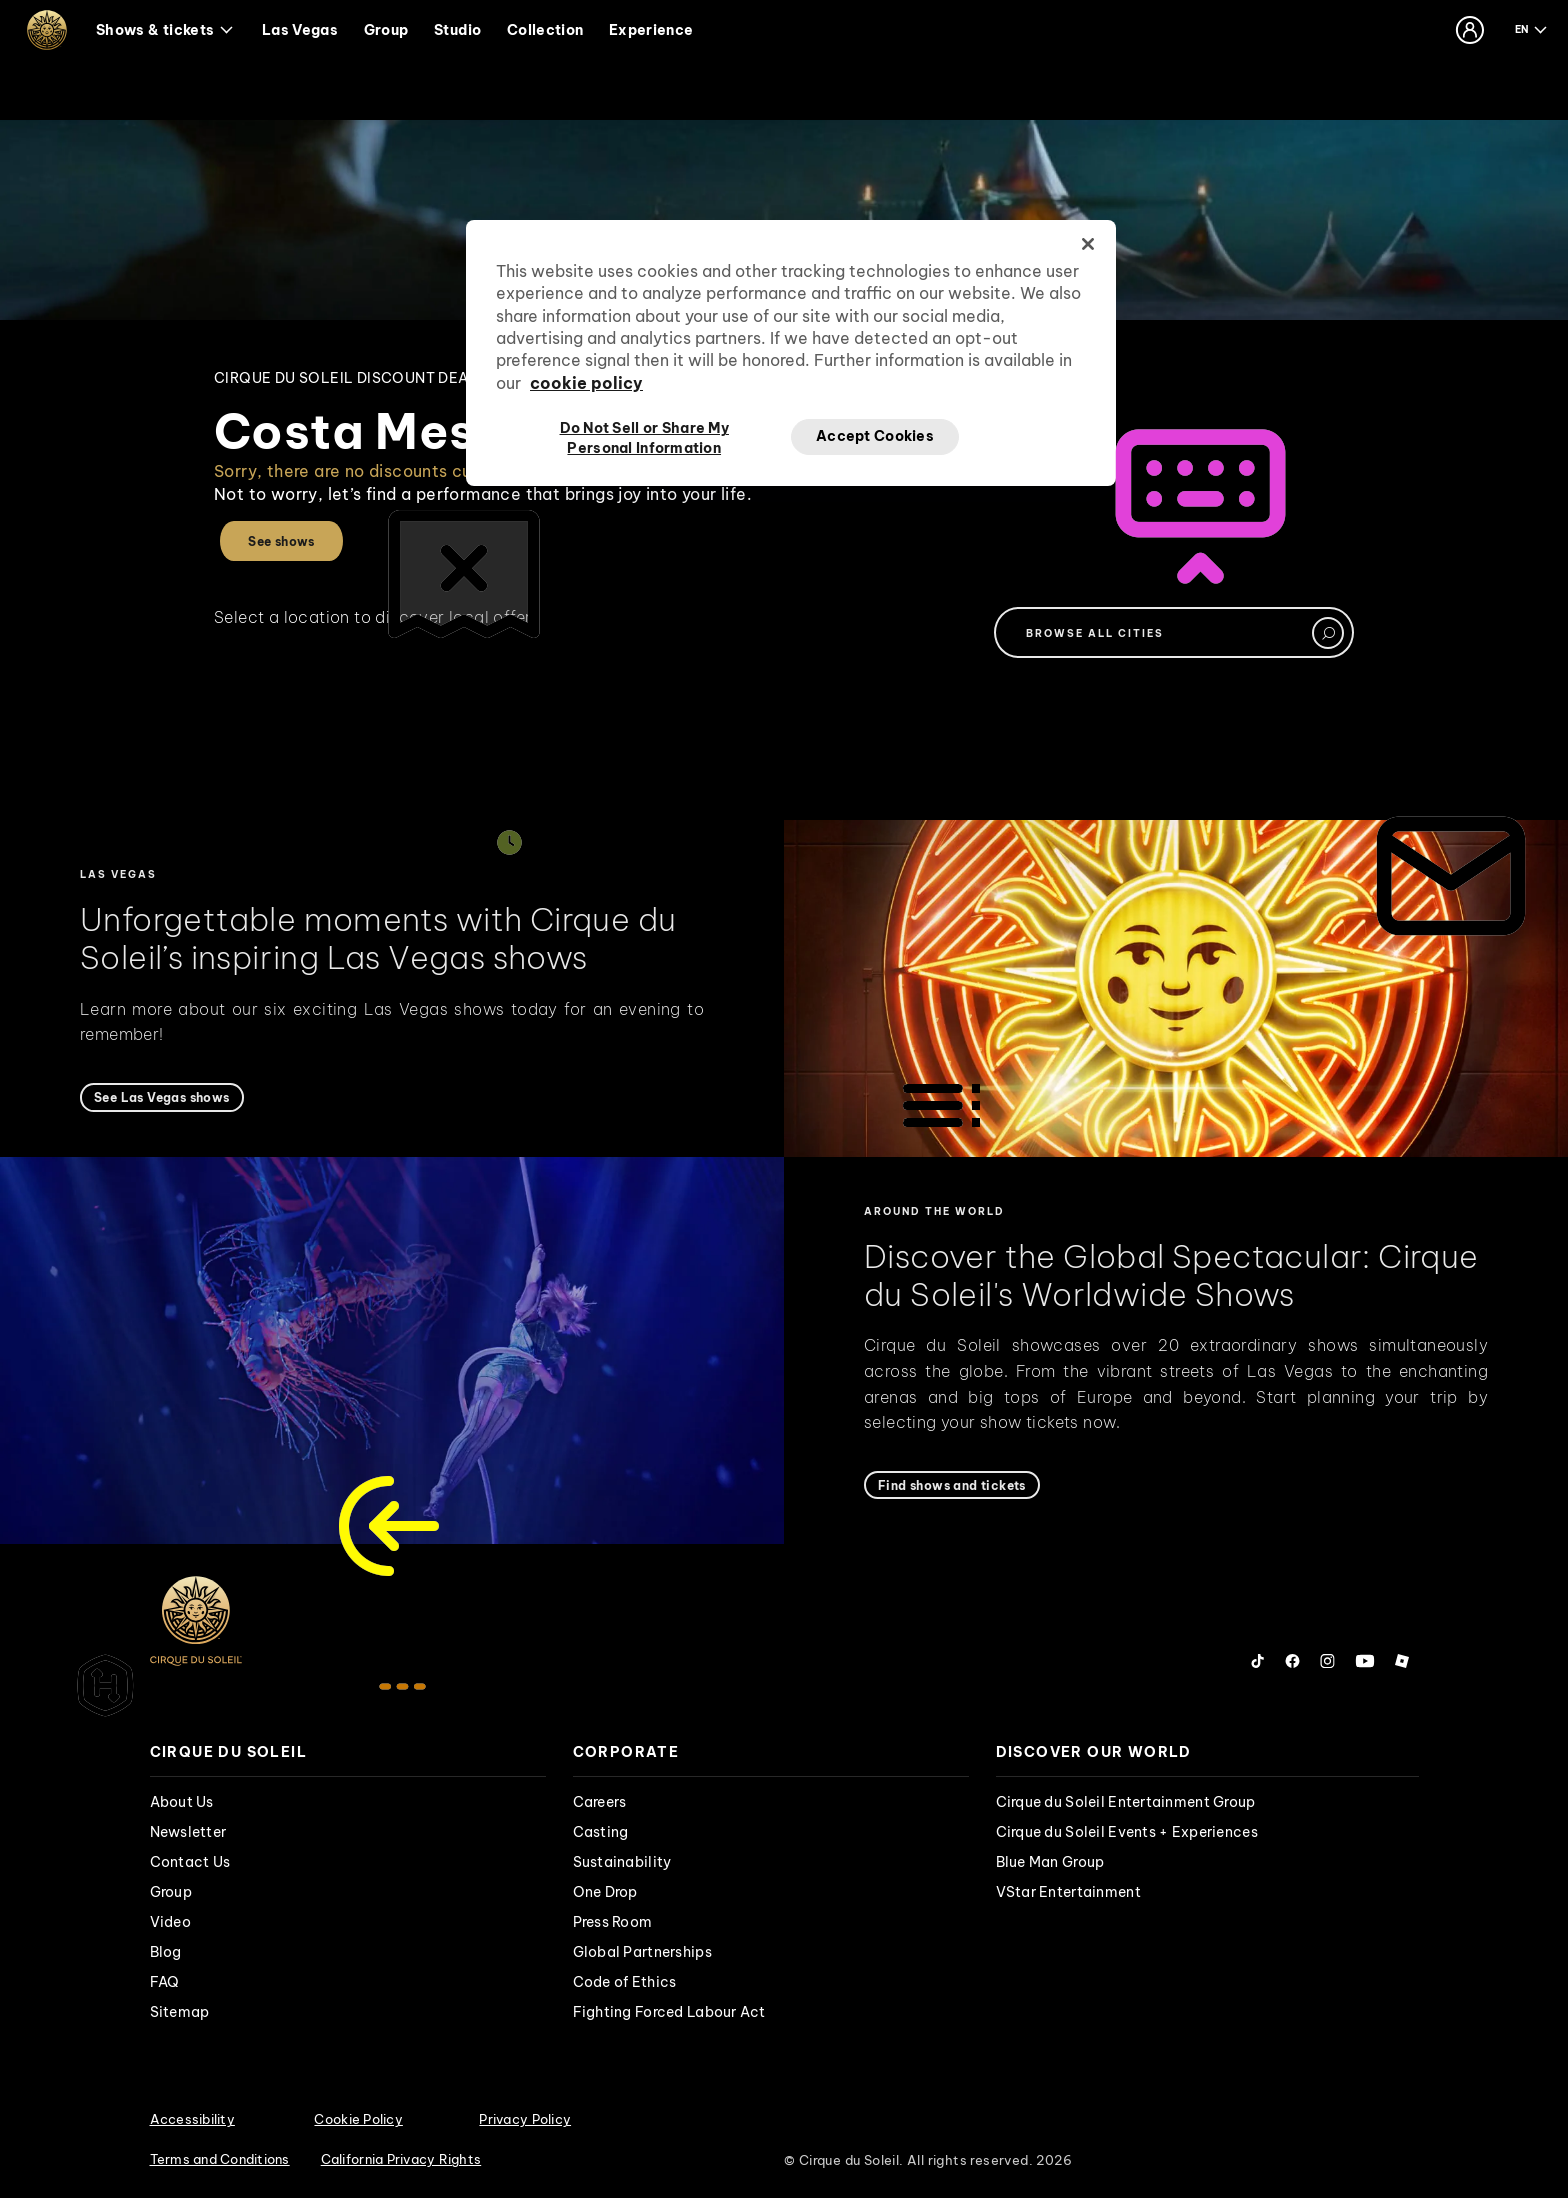 This screenshot has width=1568, height=2198. I want to click on open your email inbox, so click(1451, 876).